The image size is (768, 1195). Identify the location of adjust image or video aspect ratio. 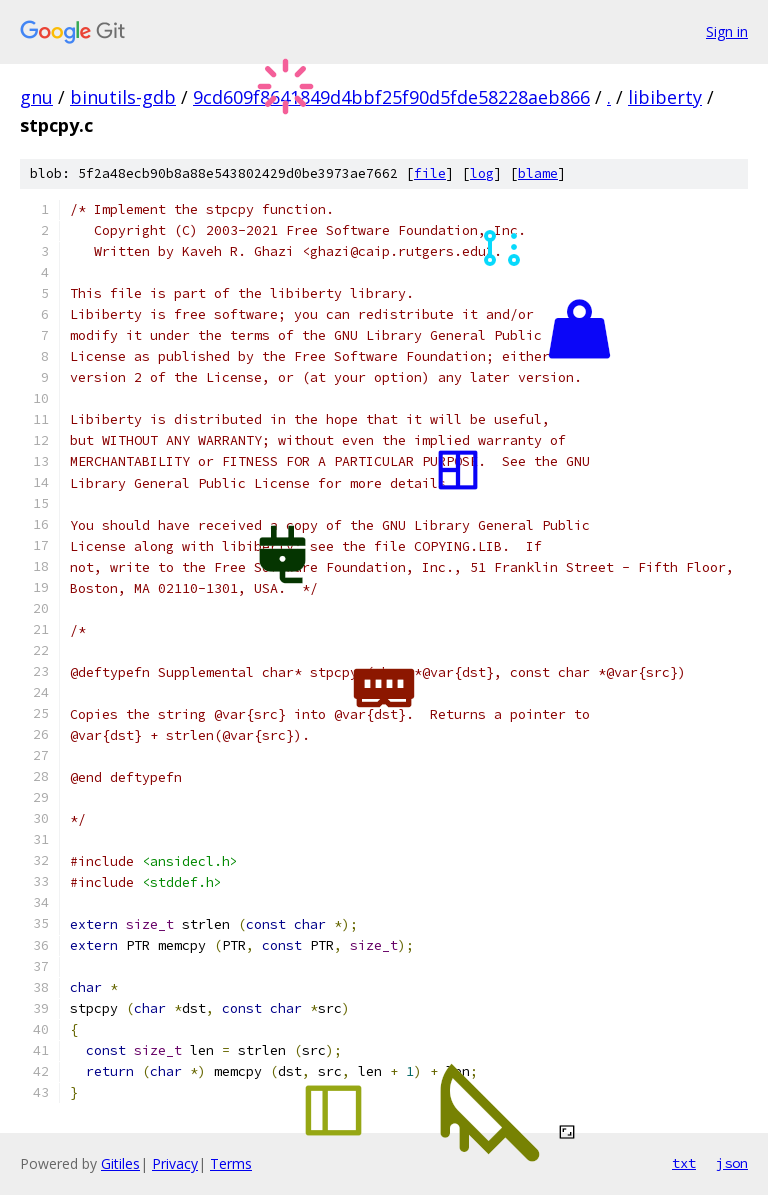
(567, 1132).